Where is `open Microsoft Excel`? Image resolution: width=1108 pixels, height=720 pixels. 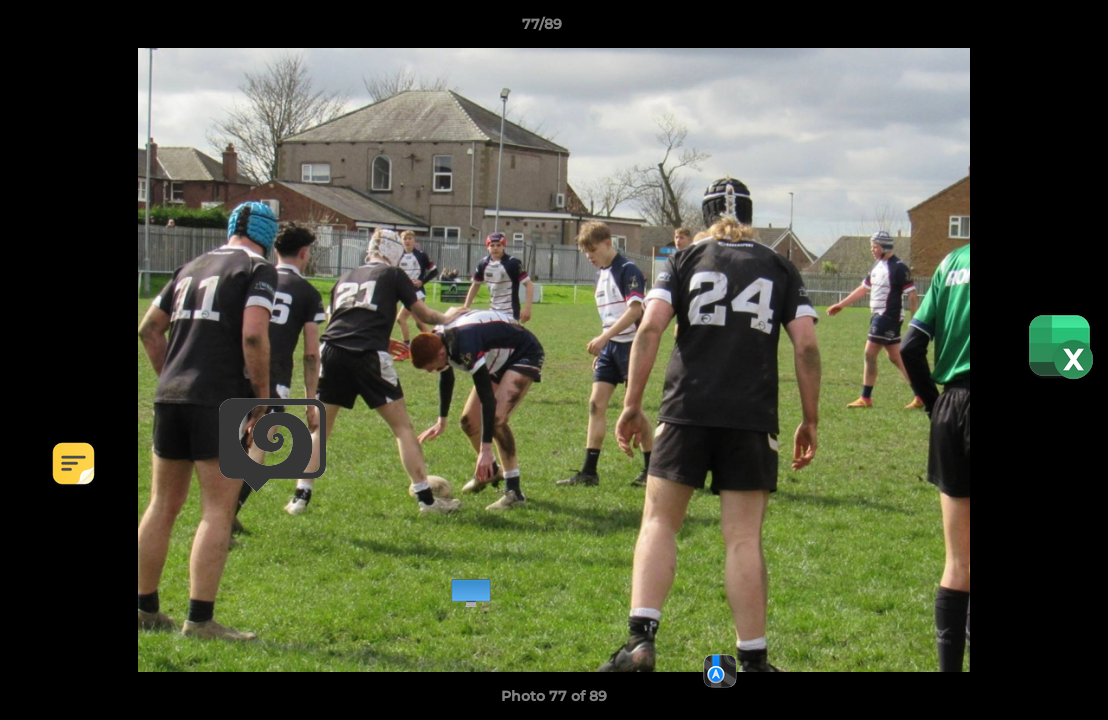
open Microsoft Excel is located at coordinates (1059, 345).